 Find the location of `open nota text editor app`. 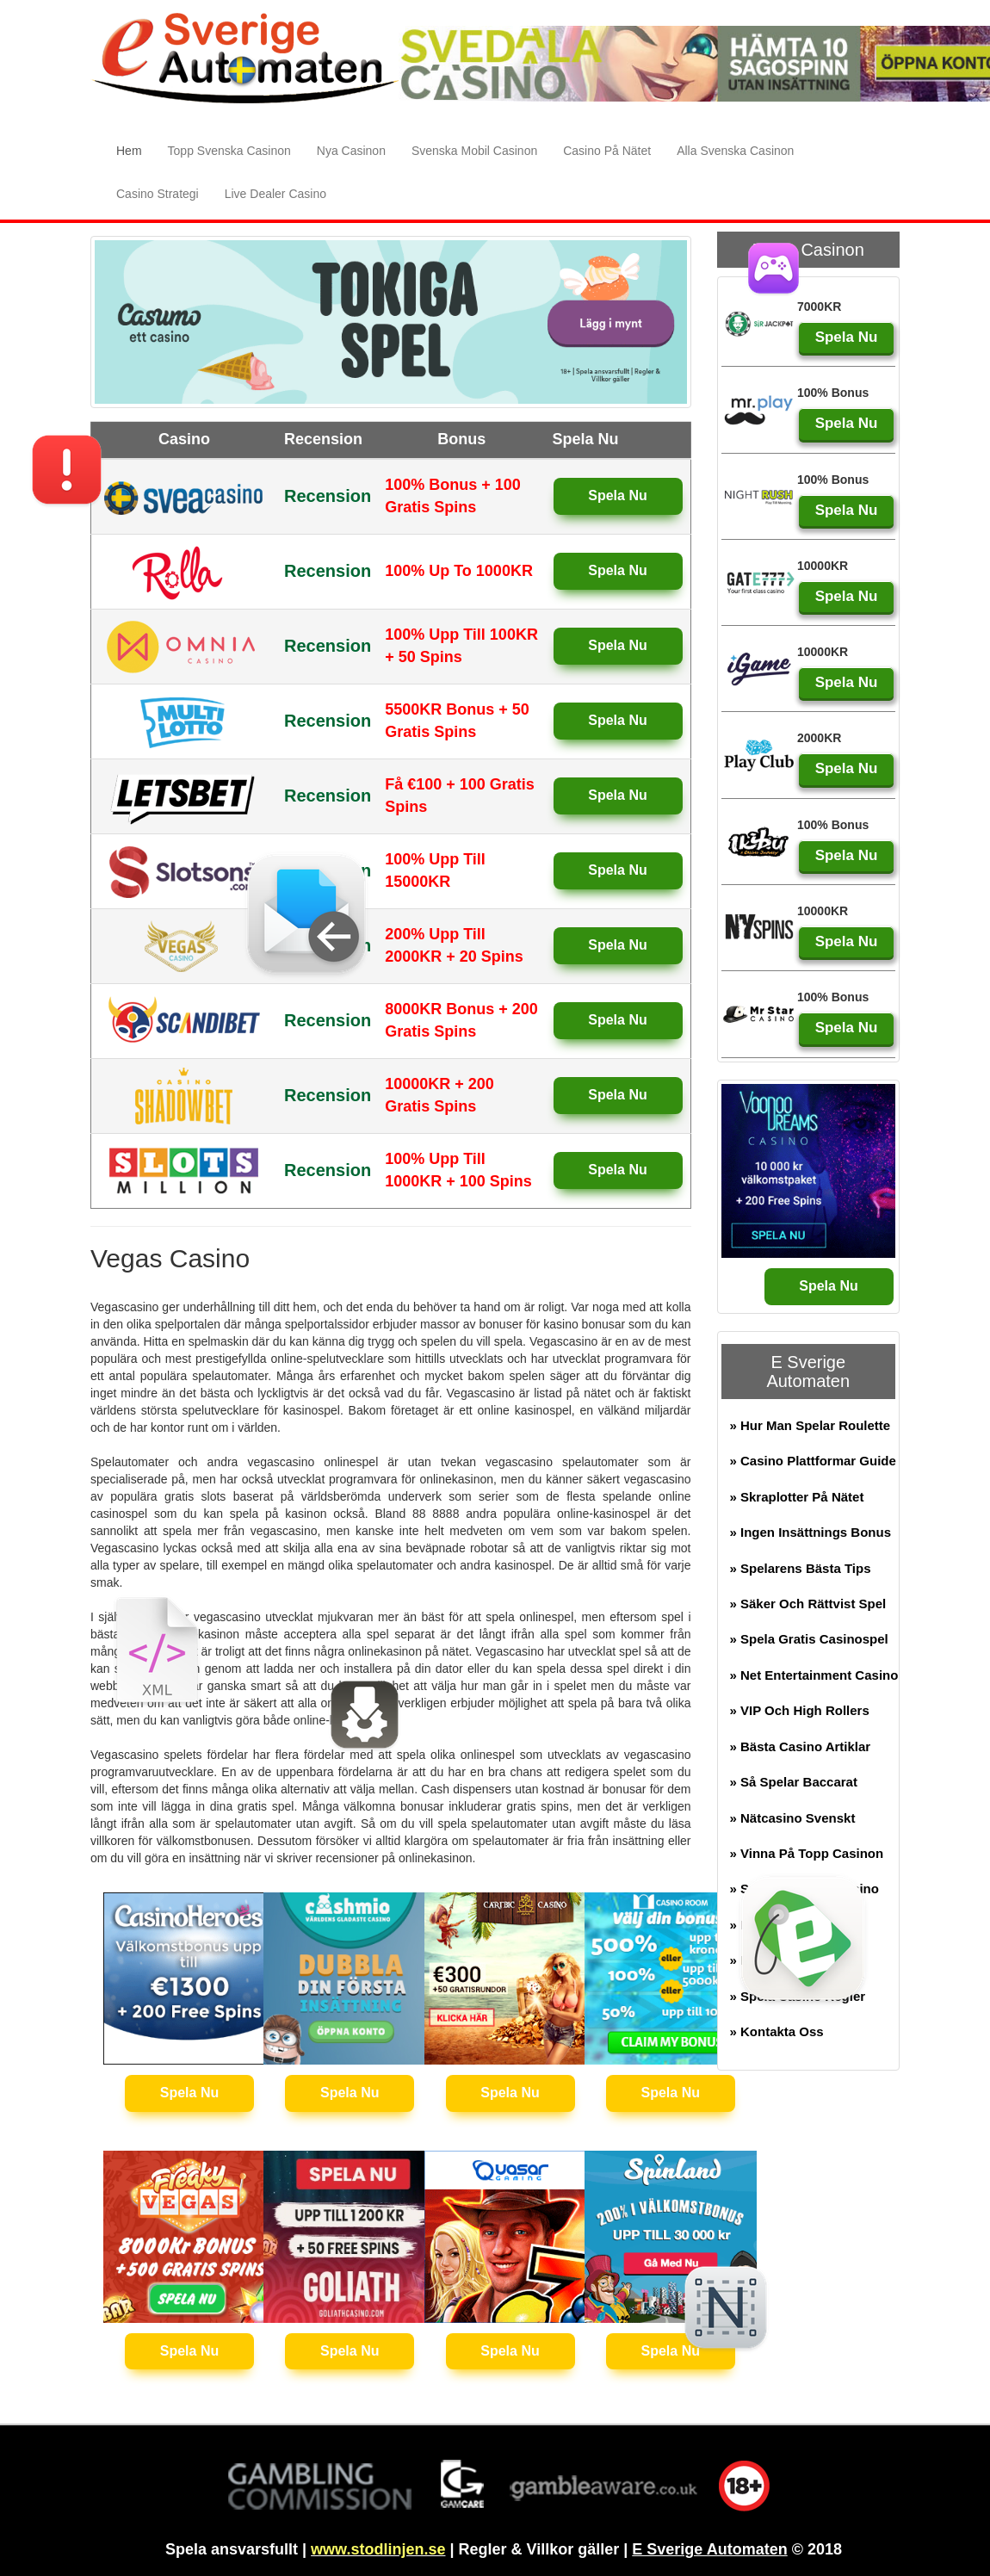

open nota text editor app is located at coordinates (726, 2307).